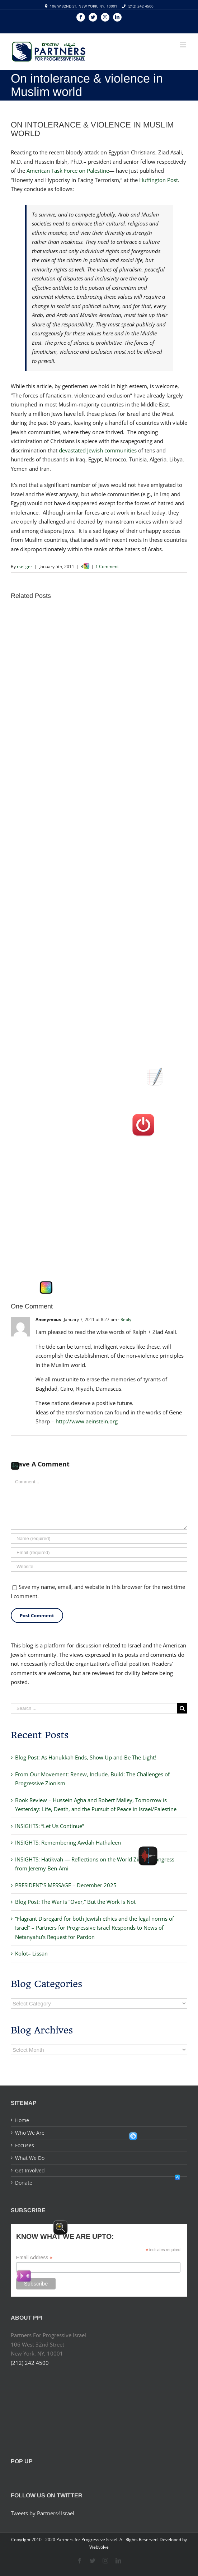 The width and height of the screenshot is (198, 2576). What do you see at coordinates (143, 1125) in the screenshot?
I see `shut down or power off the device` at bounding box center [143, 1125].